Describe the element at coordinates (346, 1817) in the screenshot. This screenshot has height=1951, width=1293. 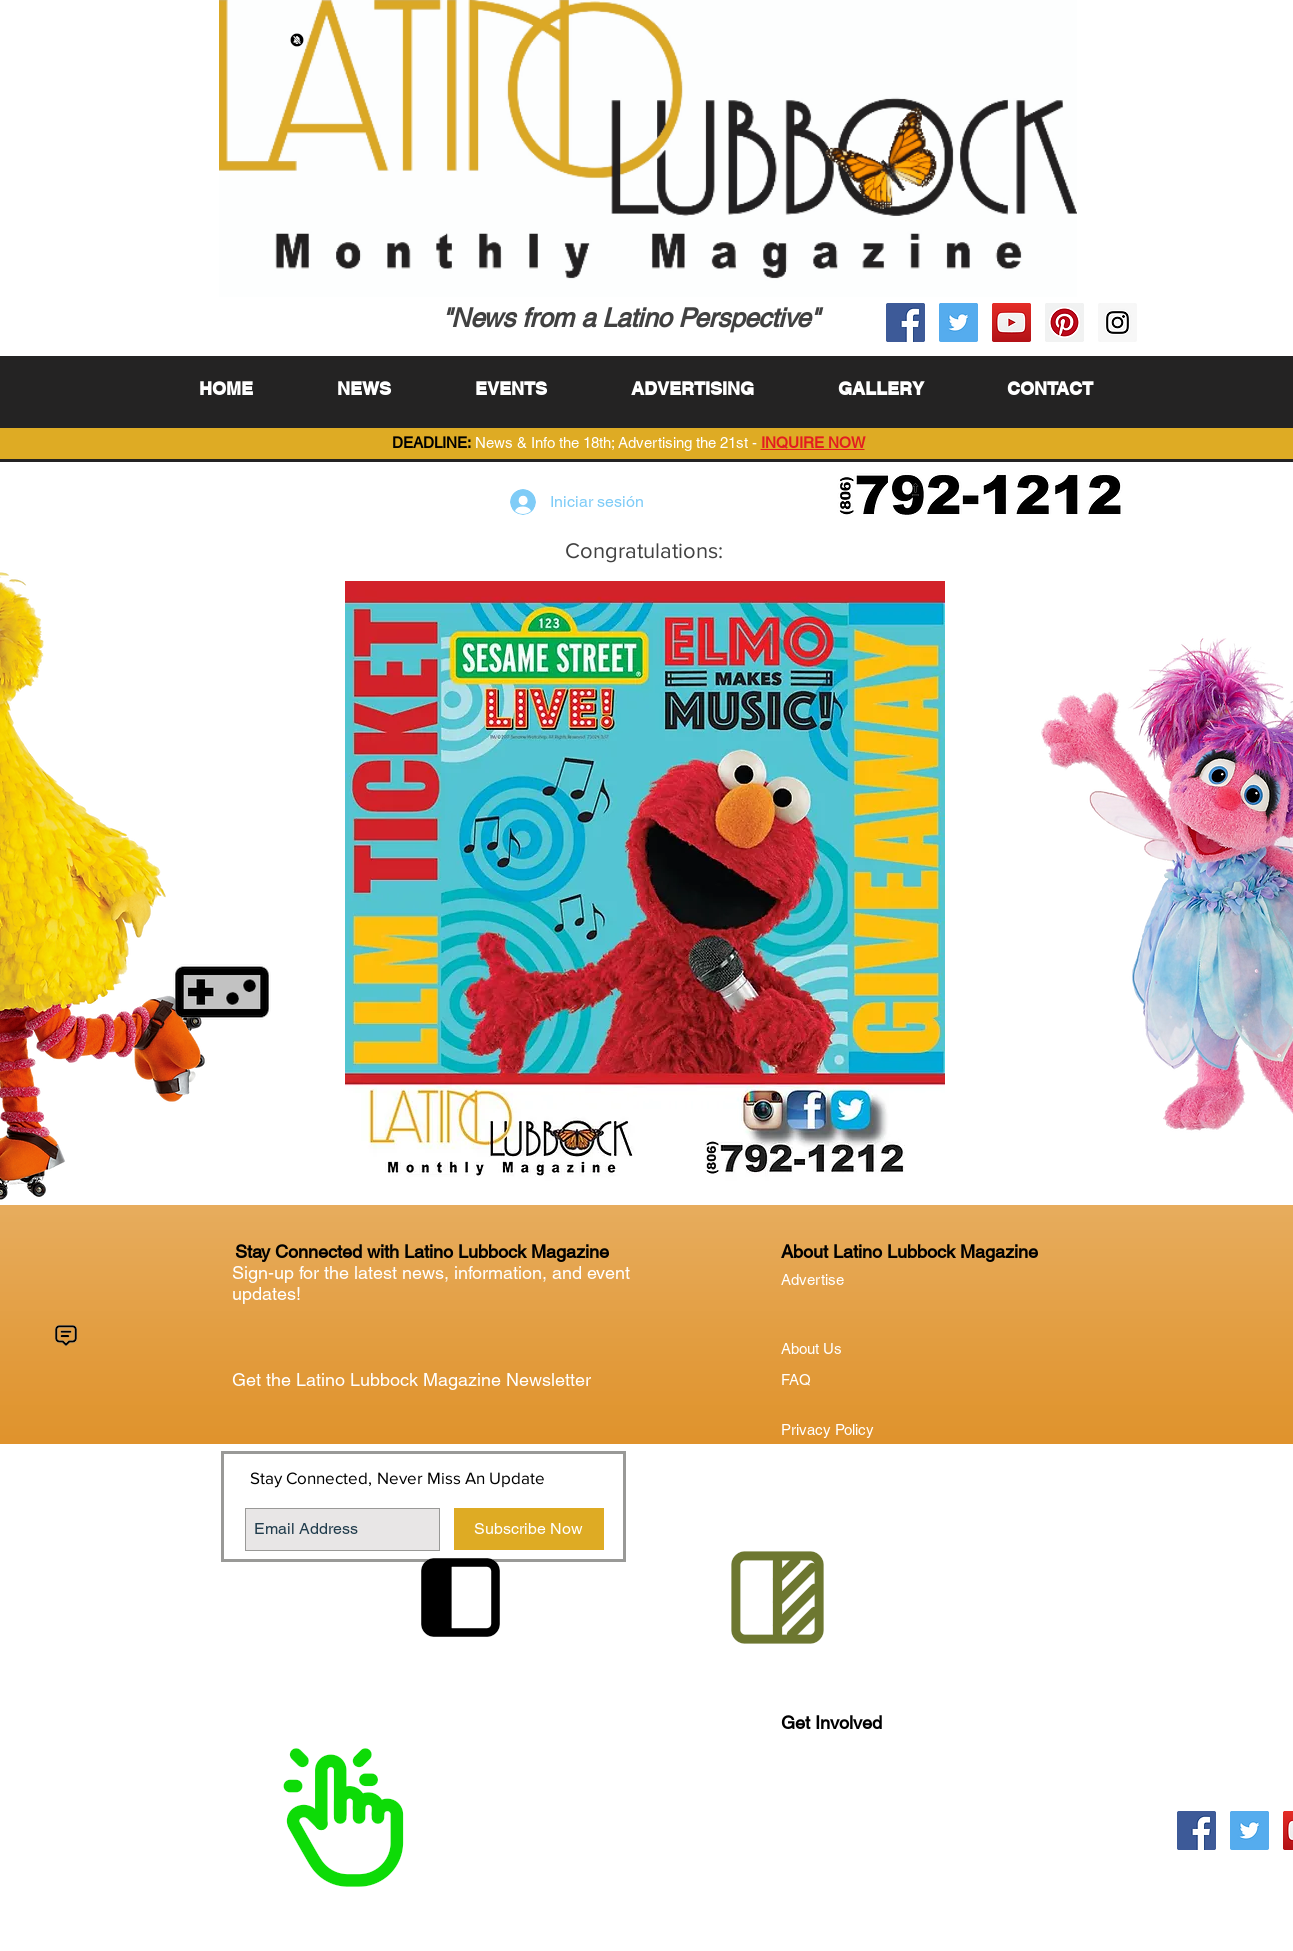
I see `tap or click to interact` at that location.